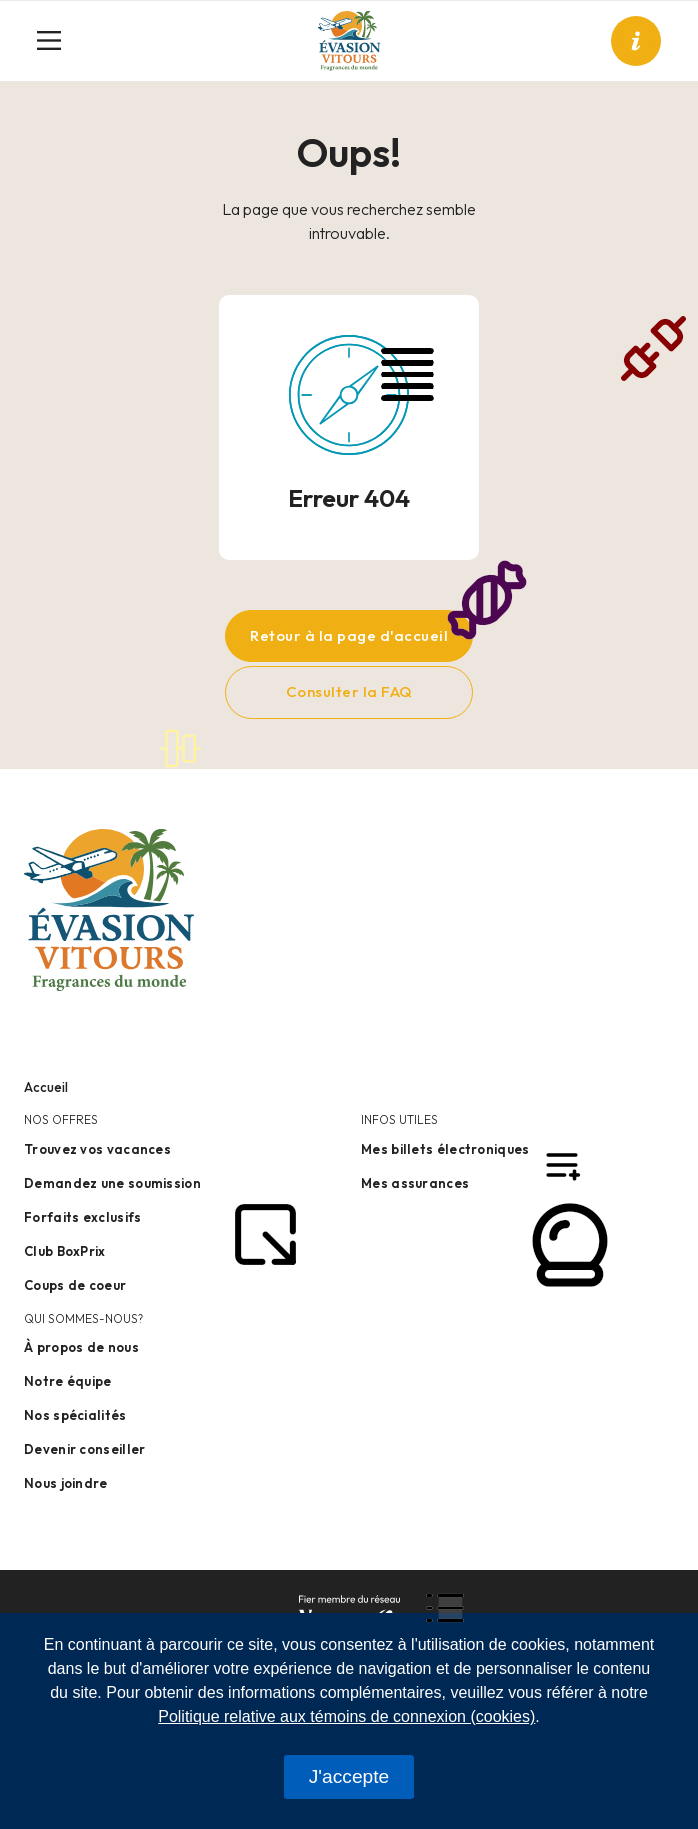 The height and width of the screenshot is (1829, 698). What do you see at coordinates (653, 348) in the screenshot?
I see `disconnect from a device or service` at bounding box center [653, 348].